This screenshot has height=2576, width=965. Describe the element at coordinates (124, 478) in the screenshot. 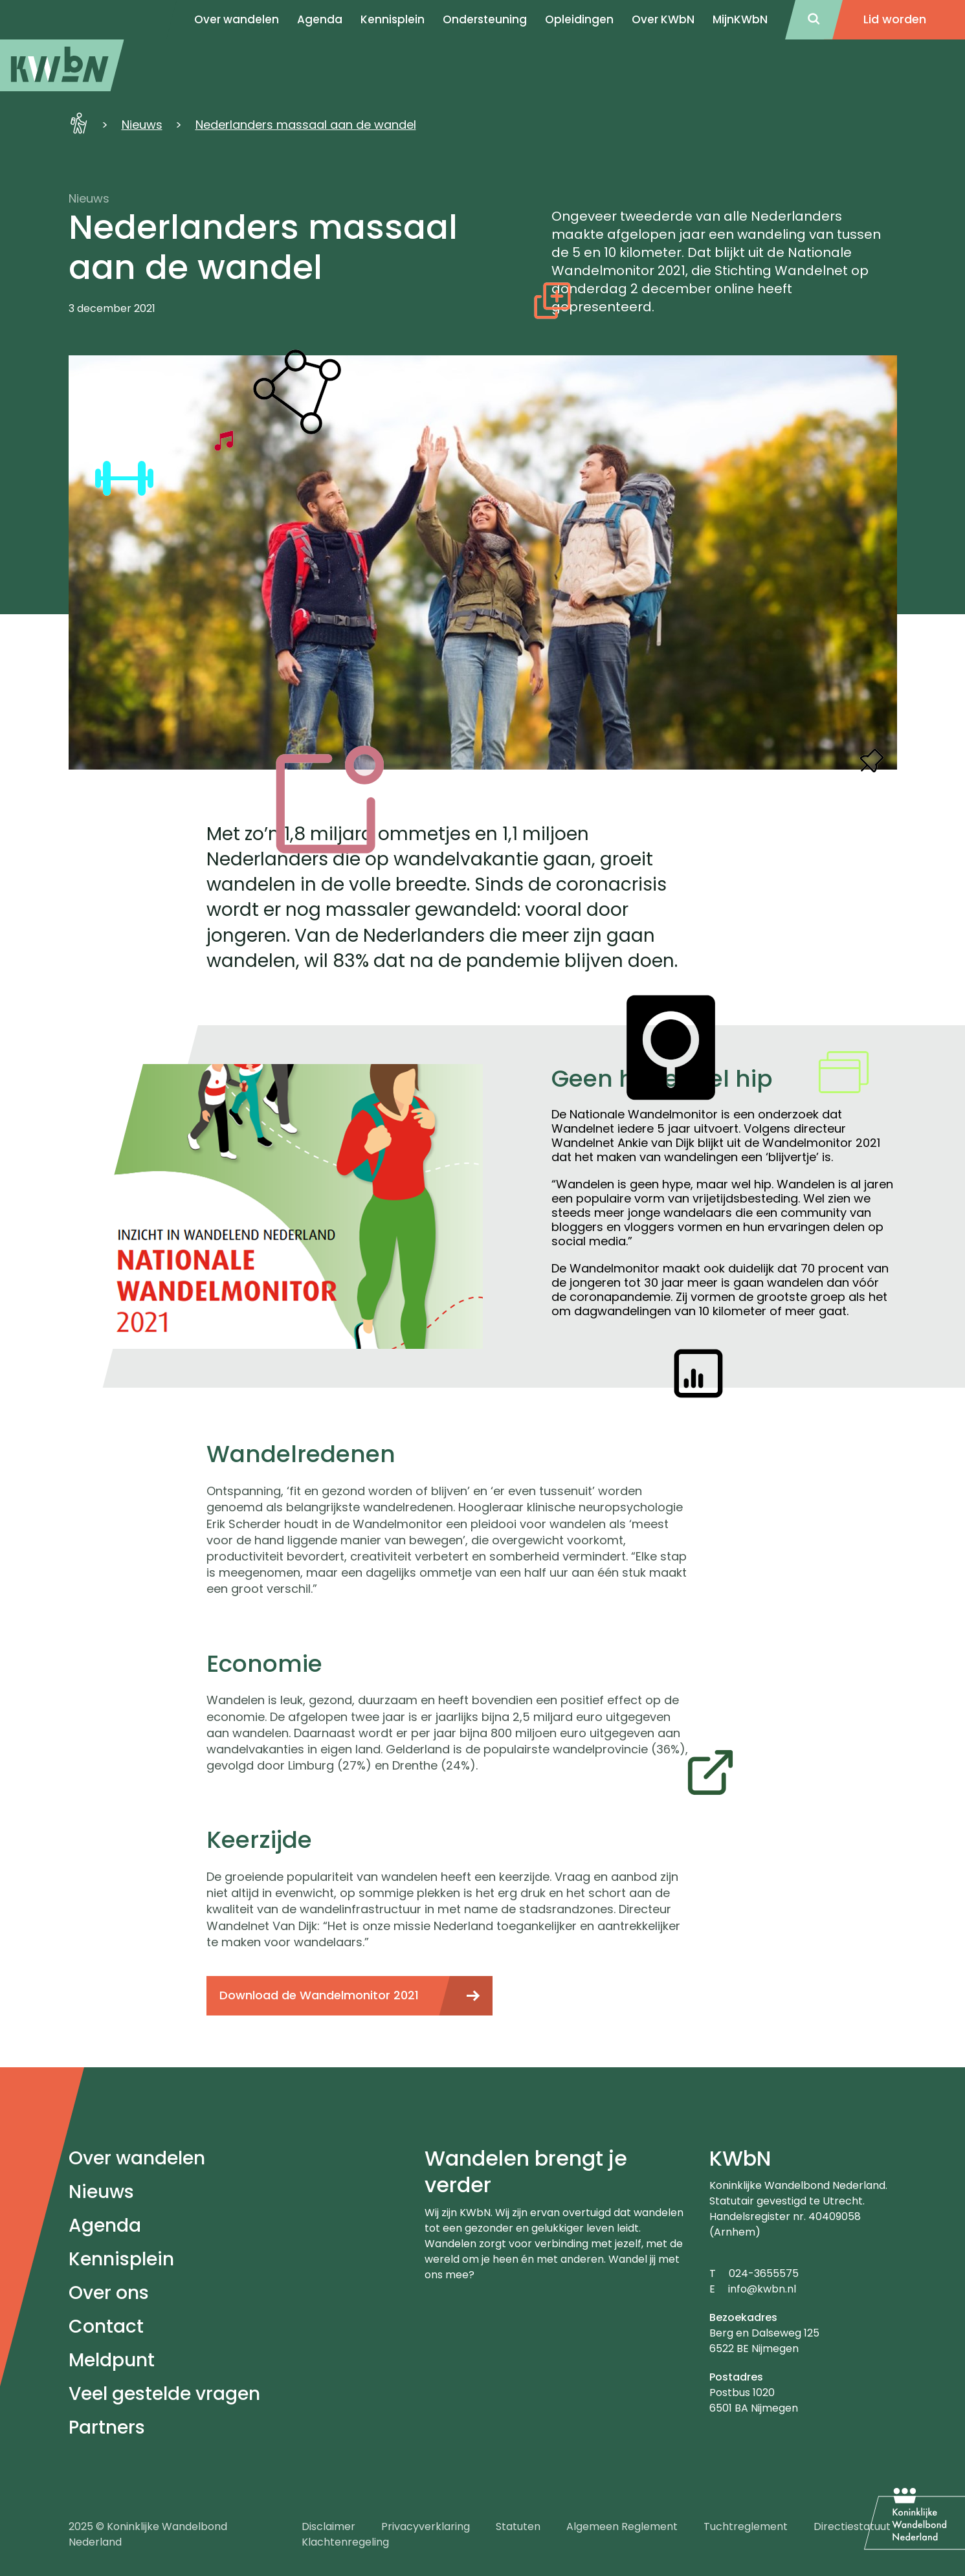

I see `access workout or fitness features` at that location.